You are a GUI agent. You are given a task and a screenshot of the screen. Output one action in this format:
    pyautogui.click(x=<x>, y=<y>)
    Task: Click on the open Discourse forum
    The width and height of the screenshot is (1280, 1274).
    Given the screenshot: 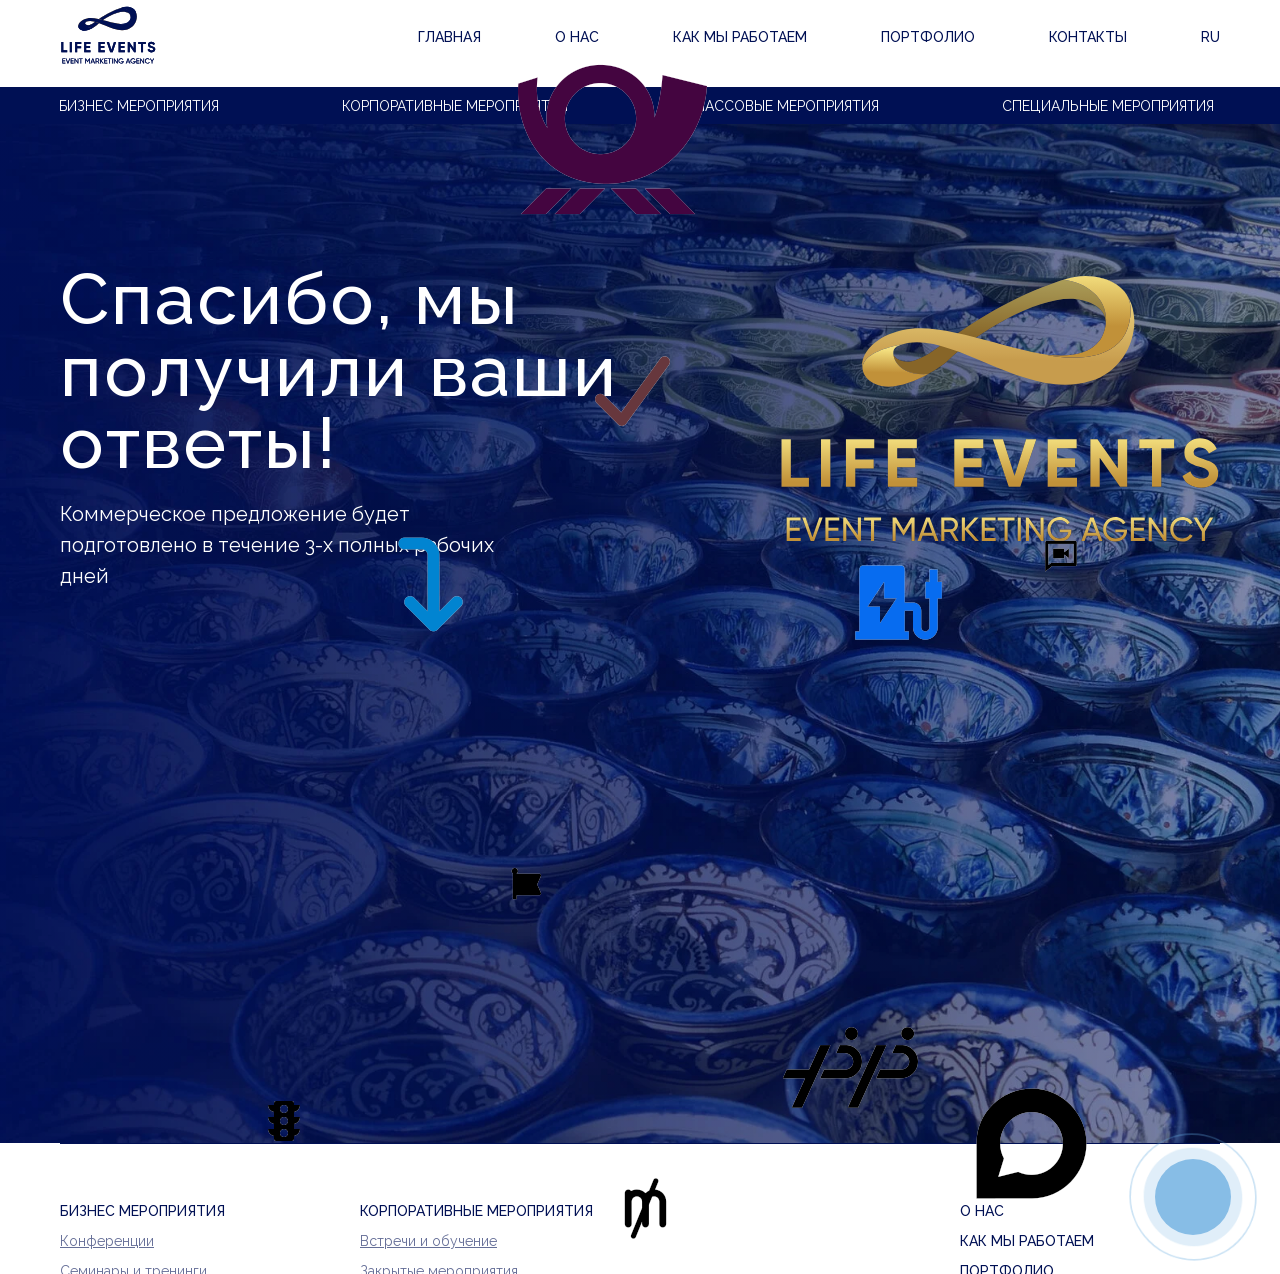 What is the action you would take?
    pyautogui.click(x=1031, y=1143)
    